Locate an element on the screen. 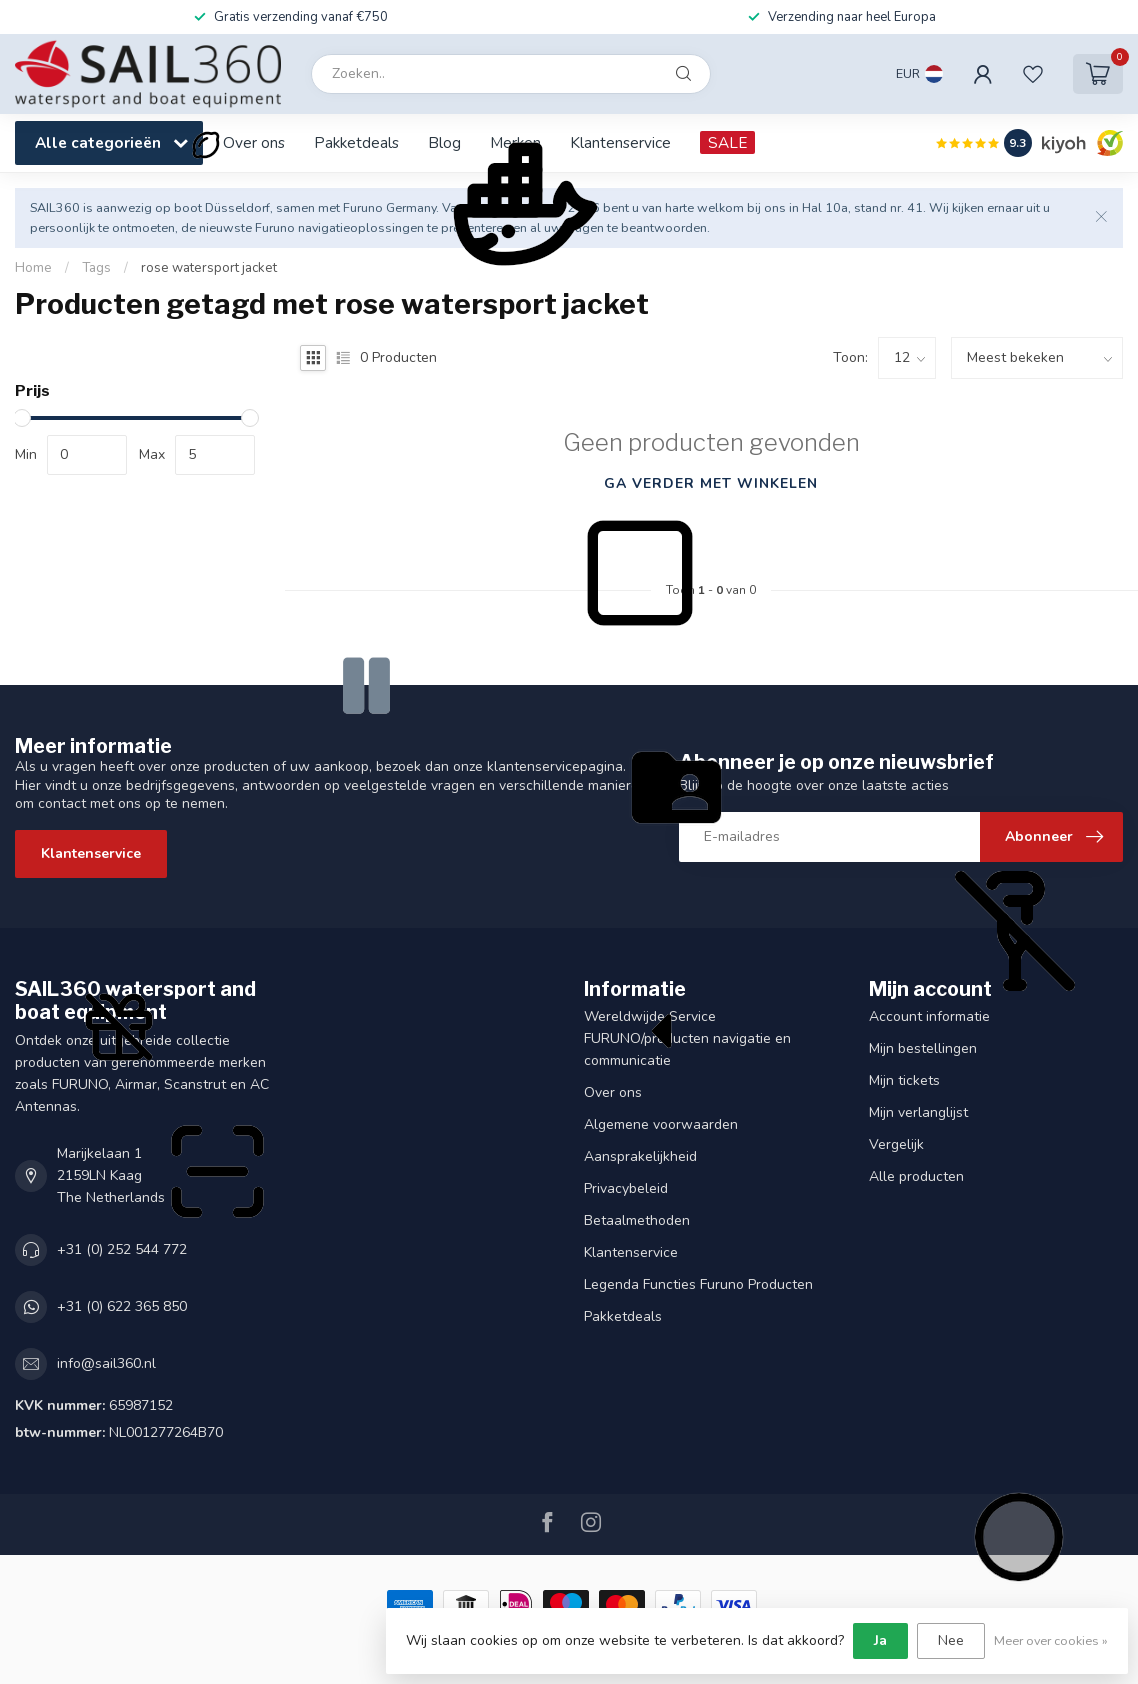  open a shared folder is located at coordinates (676, 787).